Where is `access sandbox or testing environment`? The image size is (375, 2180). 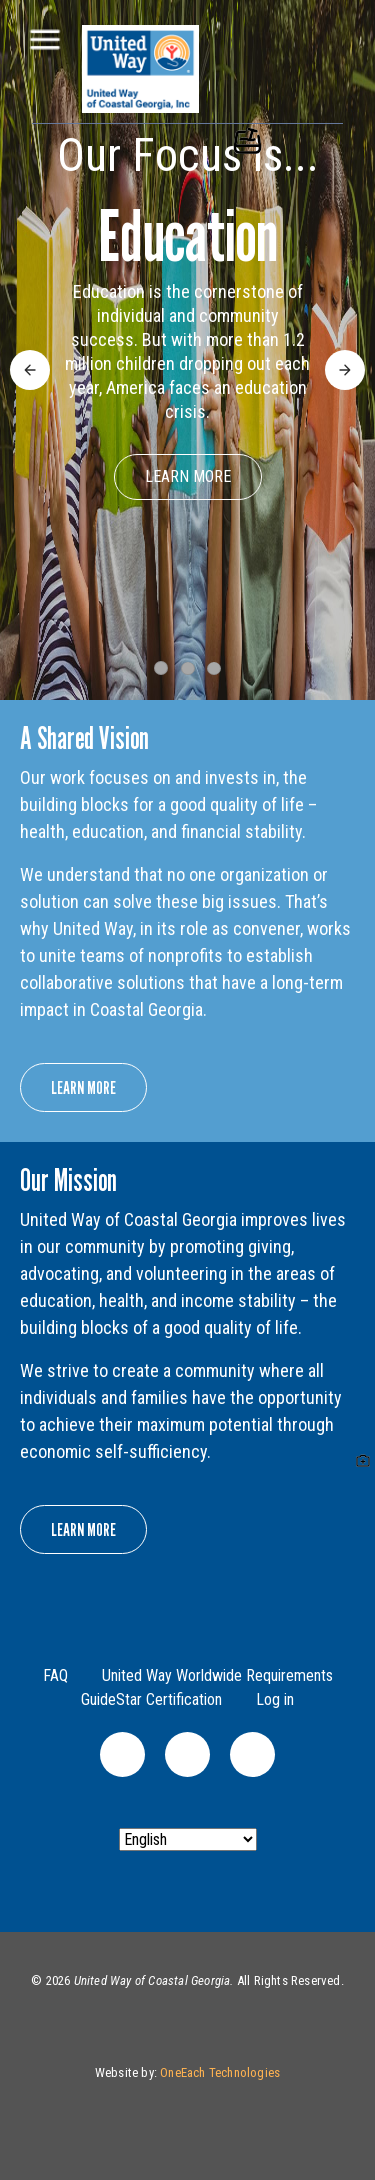
access sandbox or testing environment is located at coordinates (247, 141).